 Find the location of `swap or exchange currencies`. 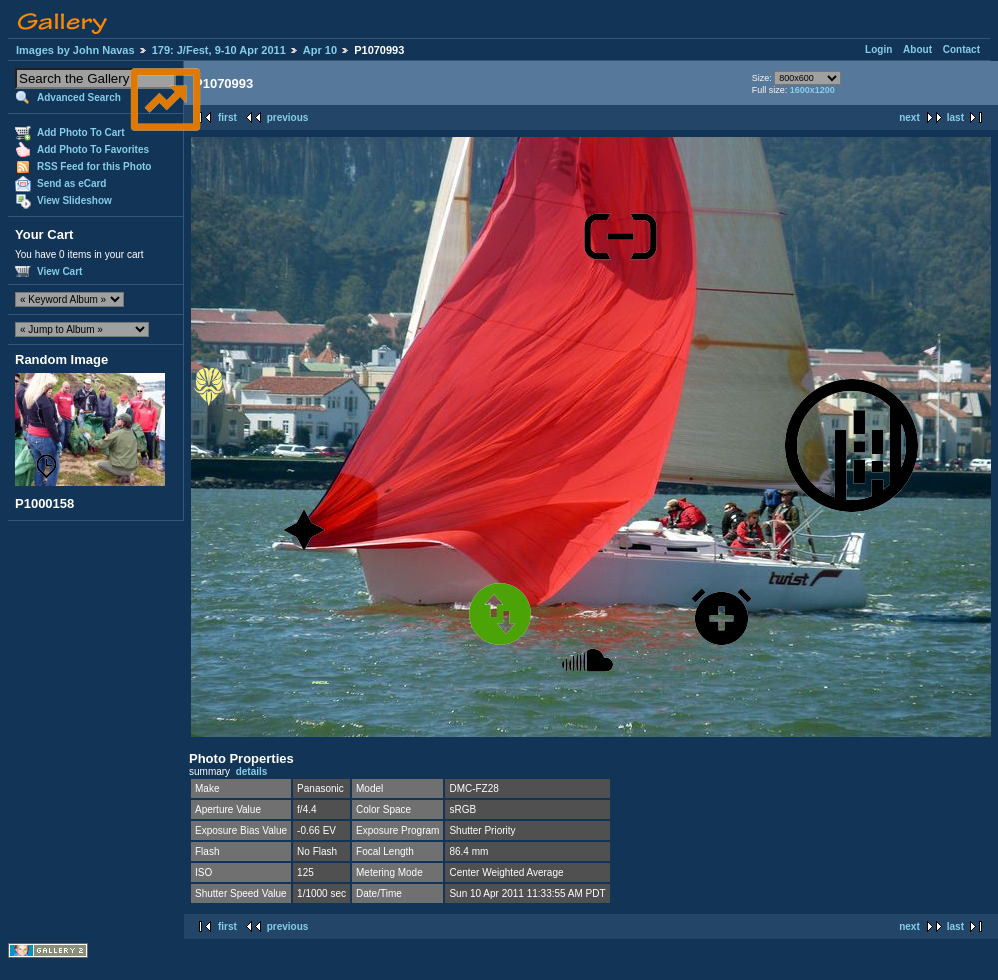

swap or exchange currencies is located at coordinates (500, 614).